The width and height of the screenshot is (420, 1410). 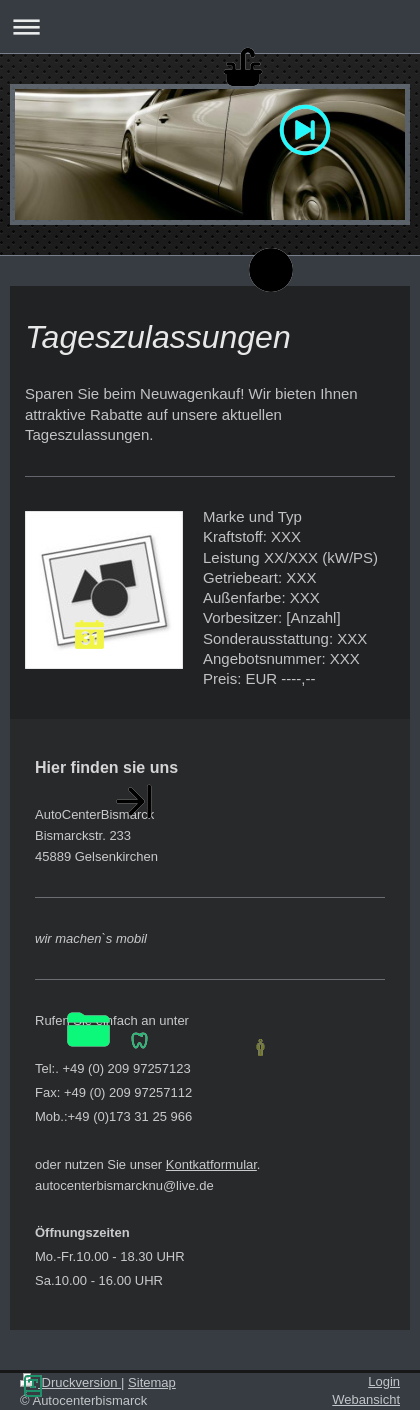 I want to click on view male user profile, so click(x=260, y=1047).